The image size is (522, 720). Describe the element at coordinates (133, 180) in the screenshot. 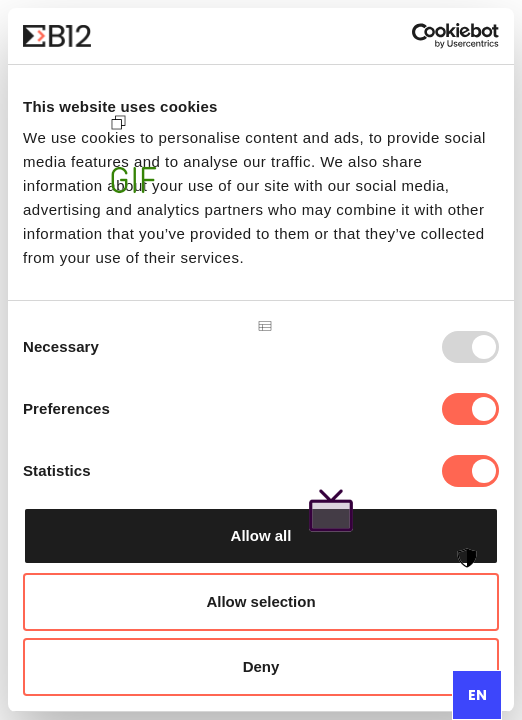

I see `insert a gif into your message` at that location.